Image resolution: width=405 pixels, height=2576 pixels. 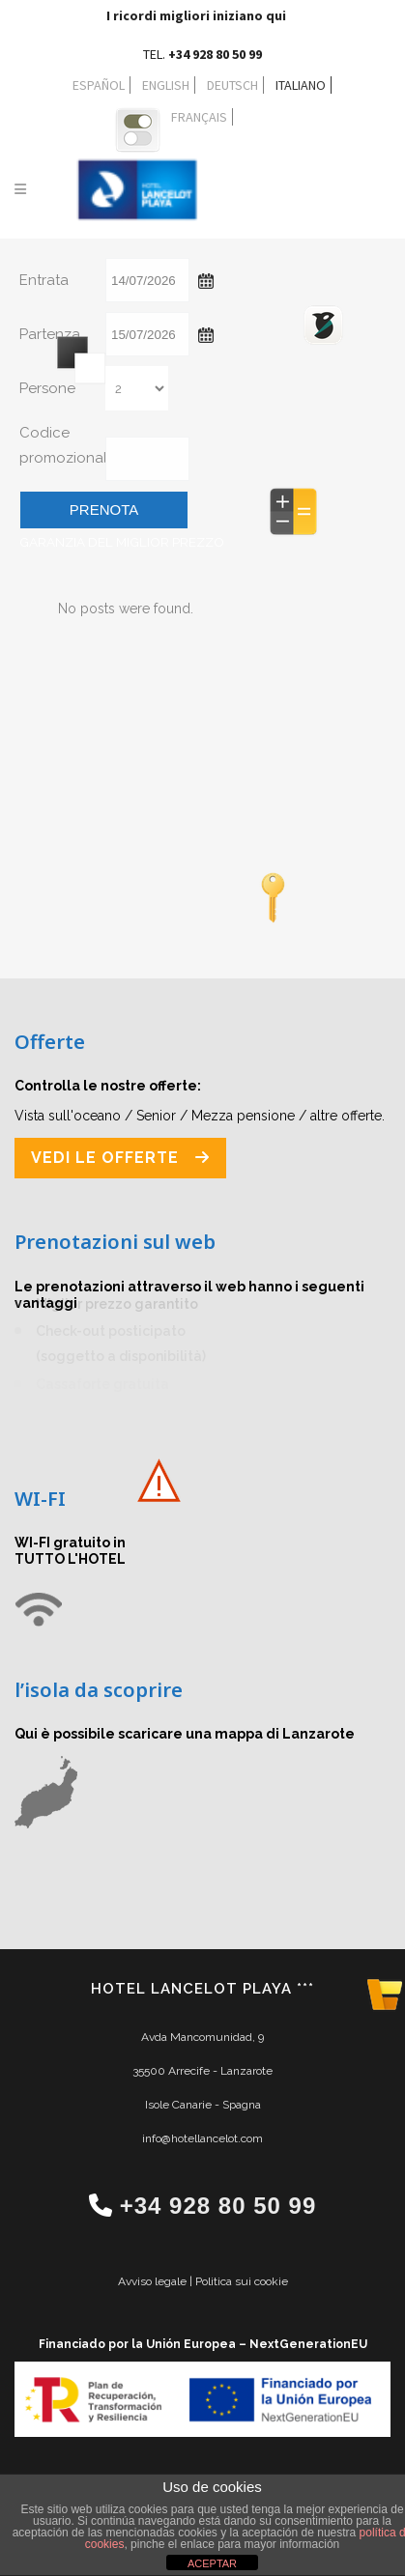 What do you see at coordinates (159, 1480) in the screenshot?
I see `indicates a sync warning or issue with OneDrive` at bounding box center [159, 1480].